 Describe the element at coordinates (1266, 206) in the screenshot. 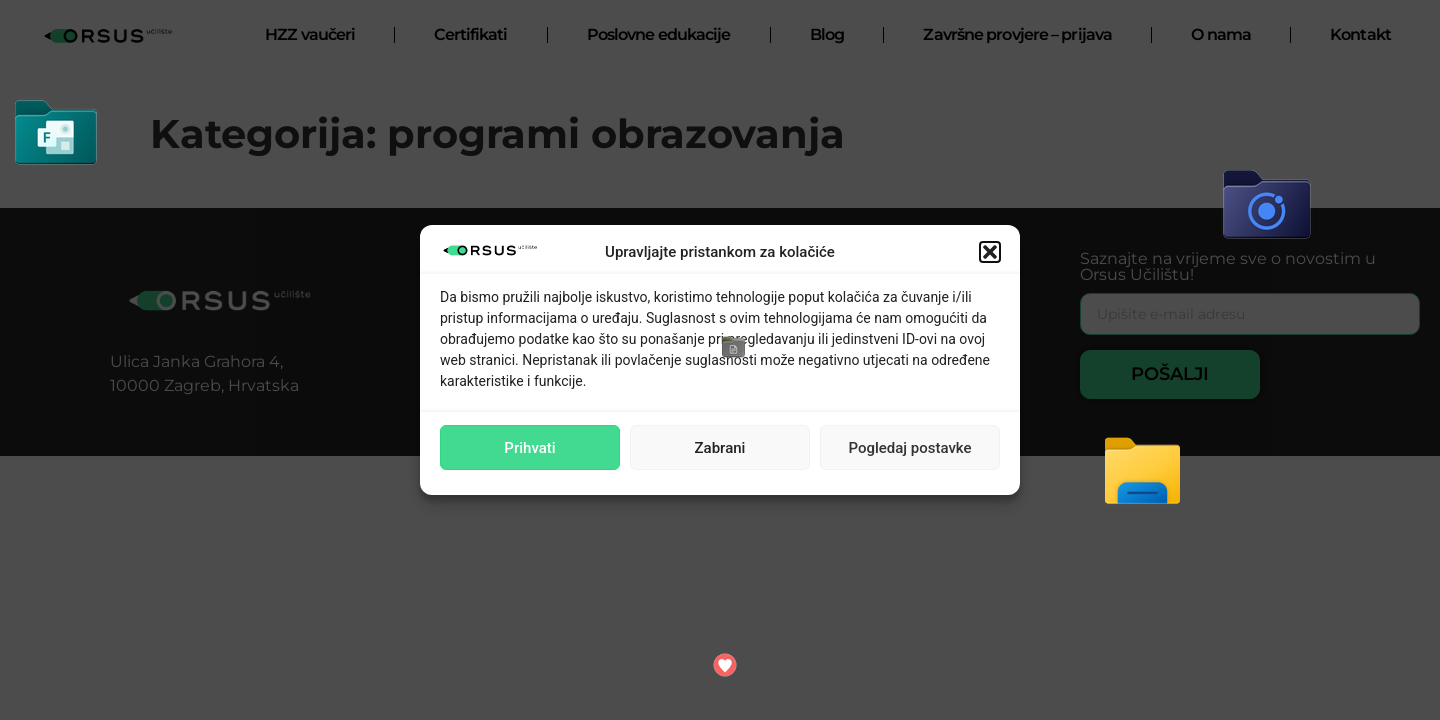

I see `open ionic framework project folder` at that location.